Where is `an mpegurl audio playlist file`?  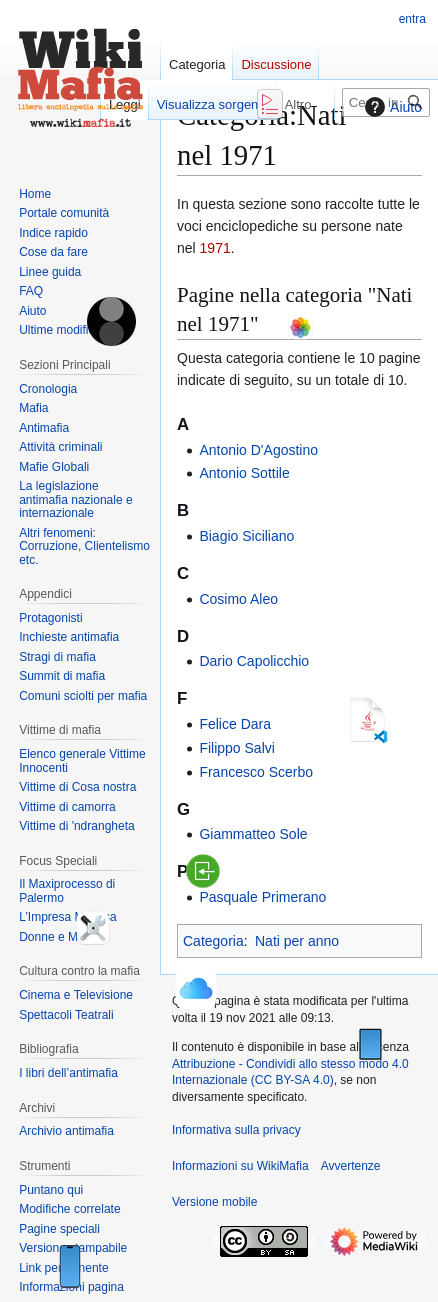
an mpegurl audio playlist file is located at coordinates (270, 104).